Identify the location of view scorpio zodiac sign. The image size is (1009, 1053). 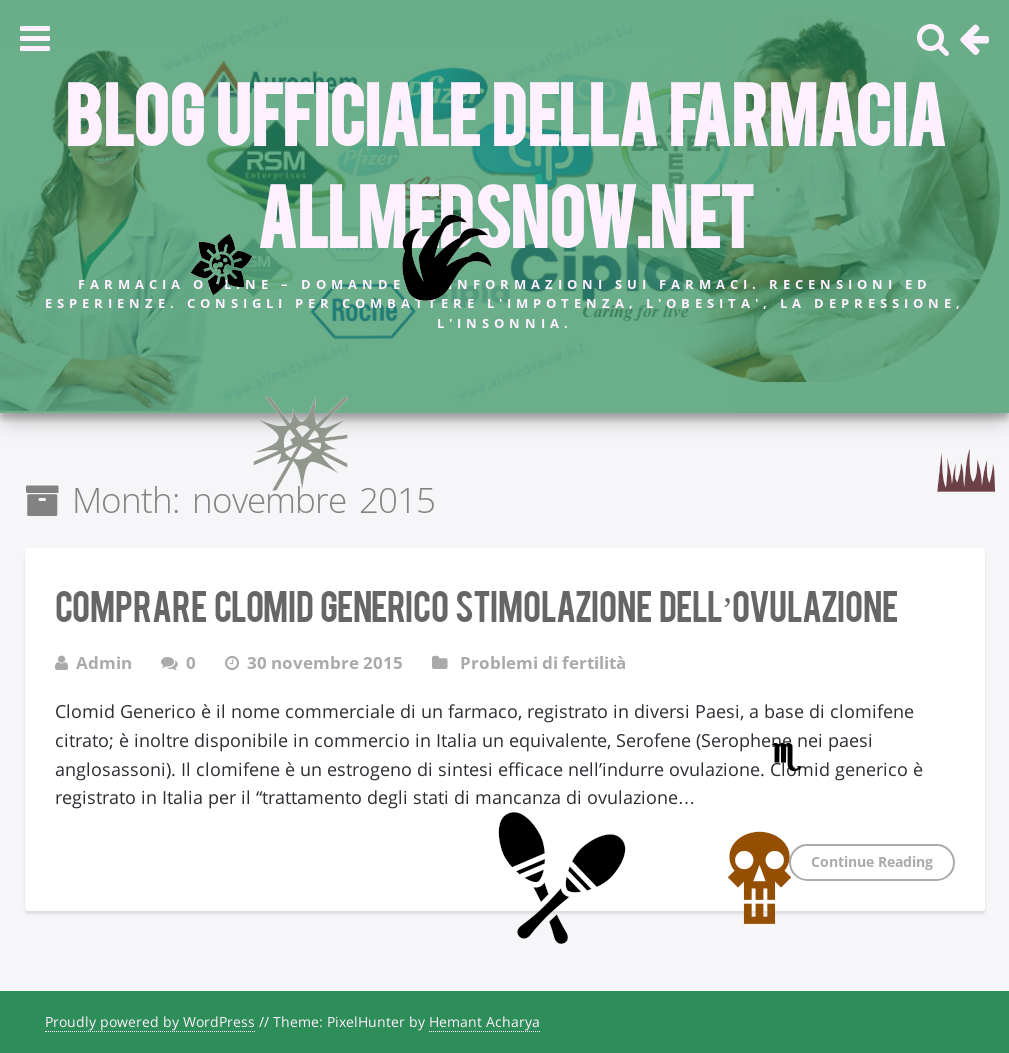
(786, 757).